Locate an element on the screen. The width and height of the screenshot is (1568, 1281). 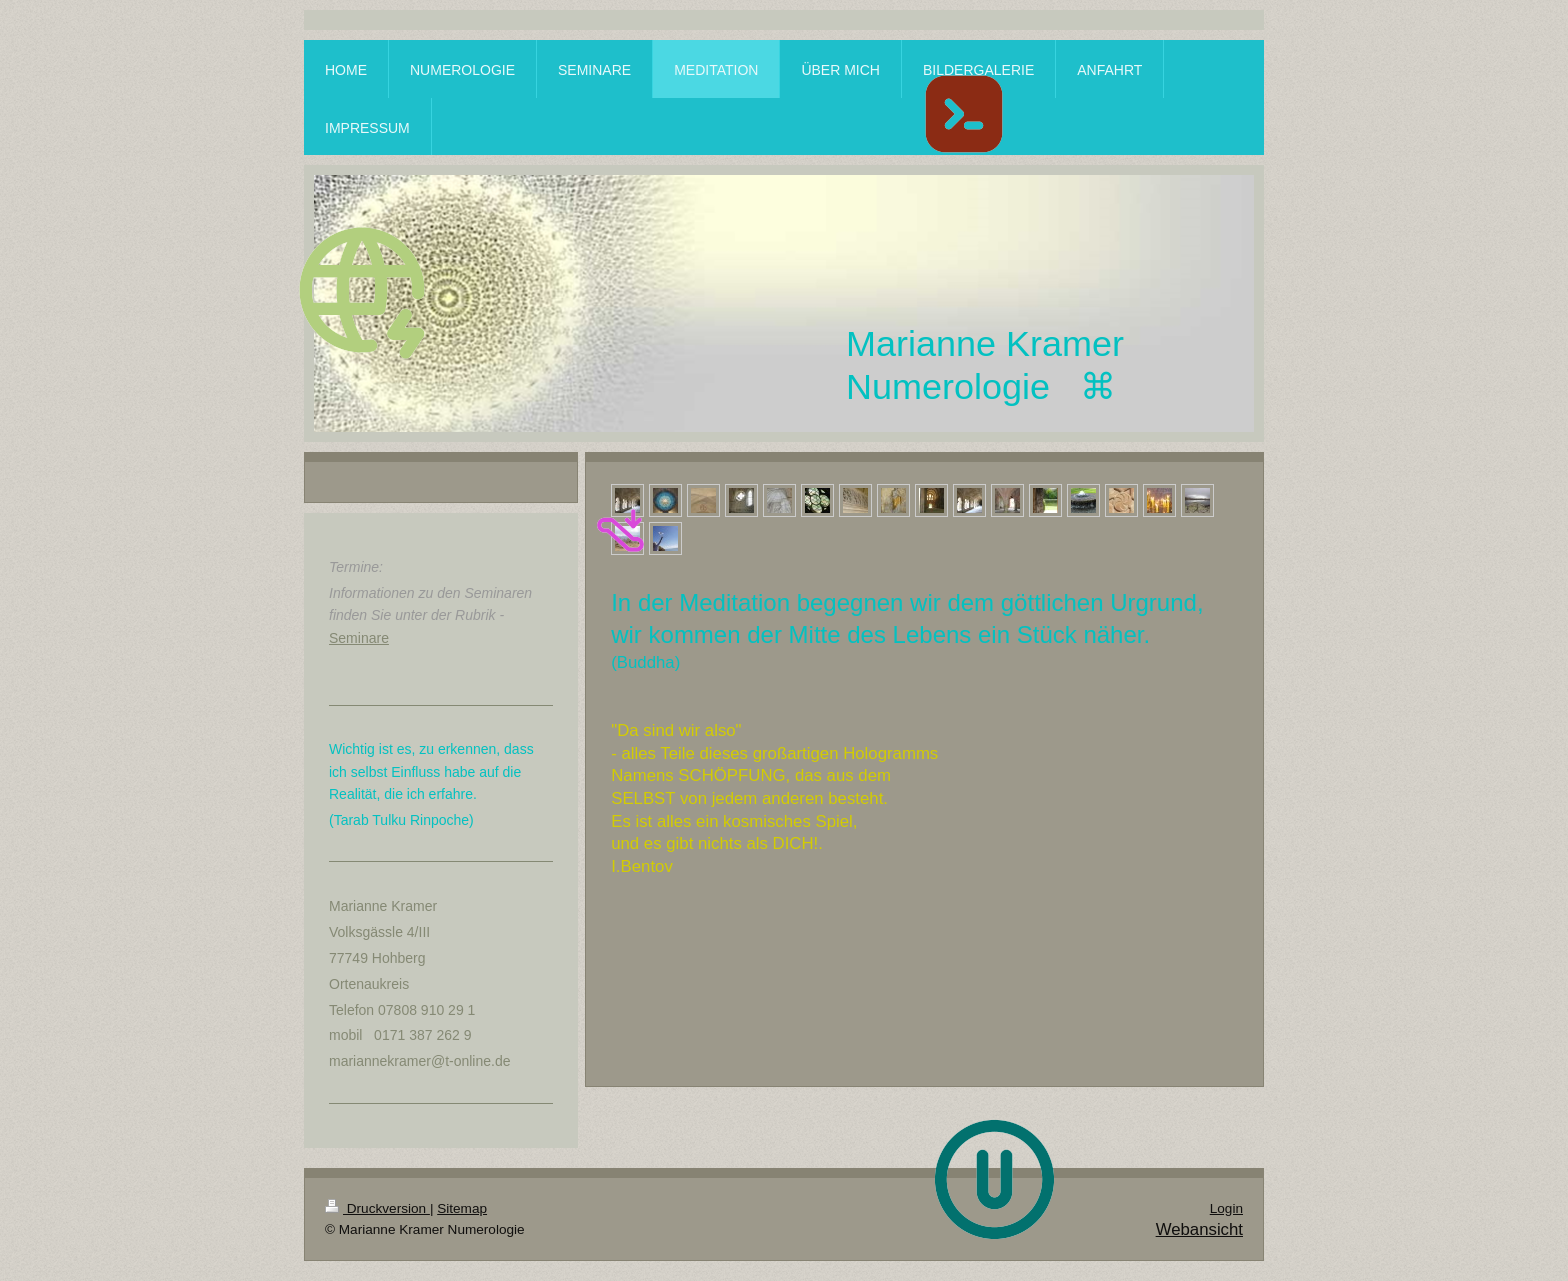
quick access to global network settings is located at coordinates (362, 290).